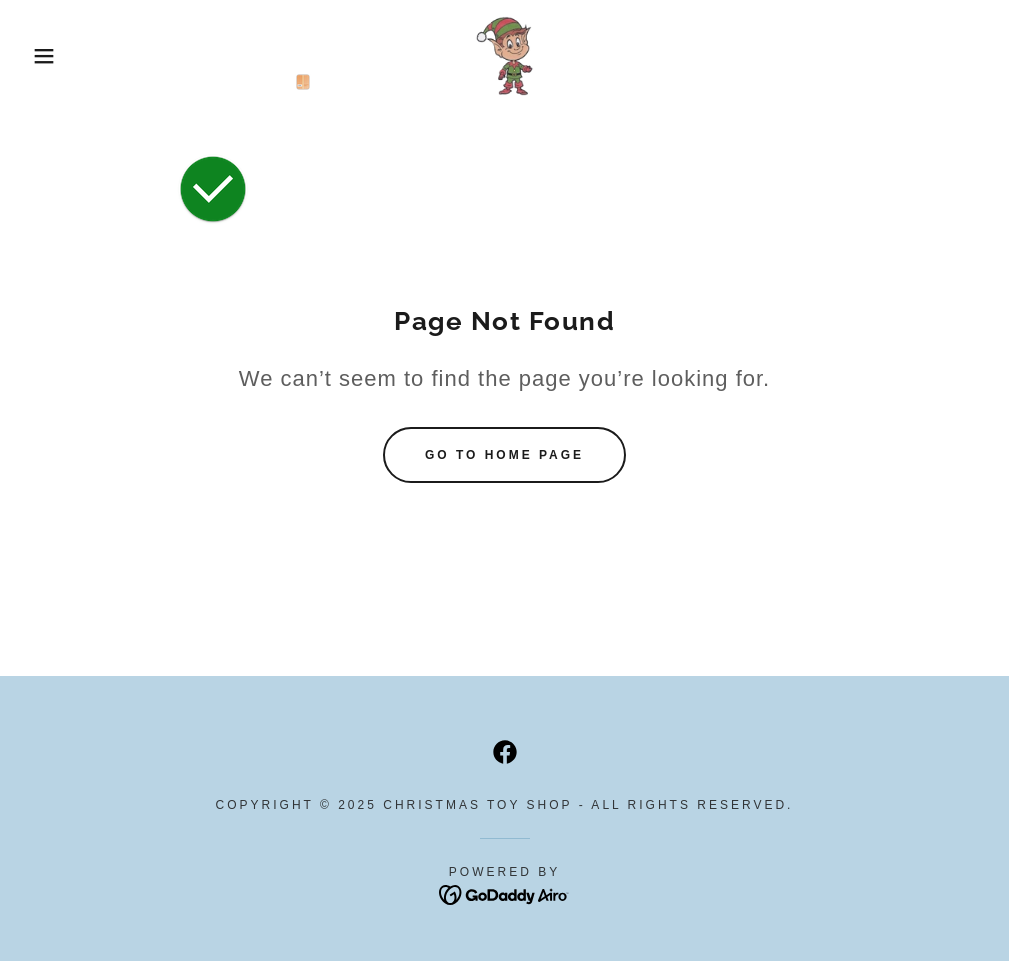 The image size is (1009, 961). I want to click on compressed archive file type indicator, so click(303, 82).